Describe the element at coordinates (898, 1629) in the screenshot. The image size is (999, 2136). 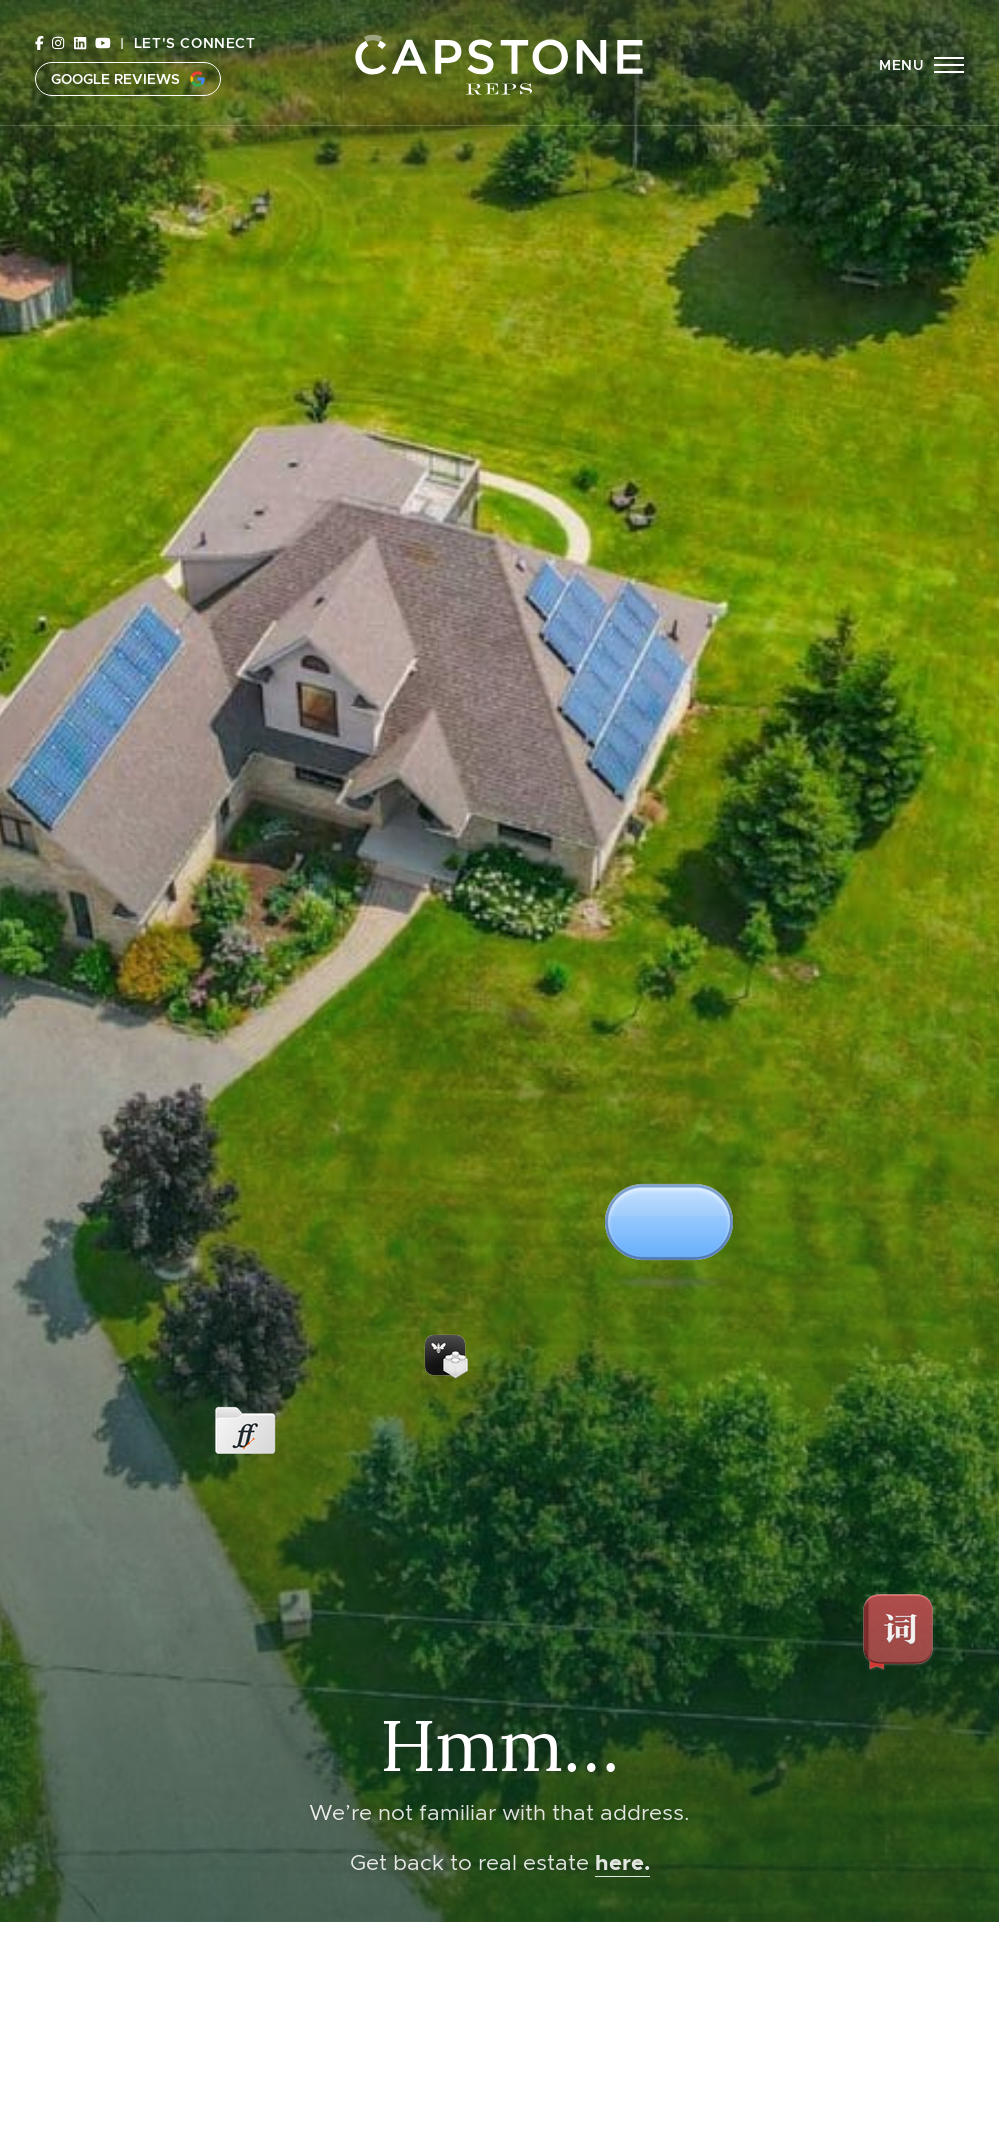
I see `open the dictionary app` at that location.